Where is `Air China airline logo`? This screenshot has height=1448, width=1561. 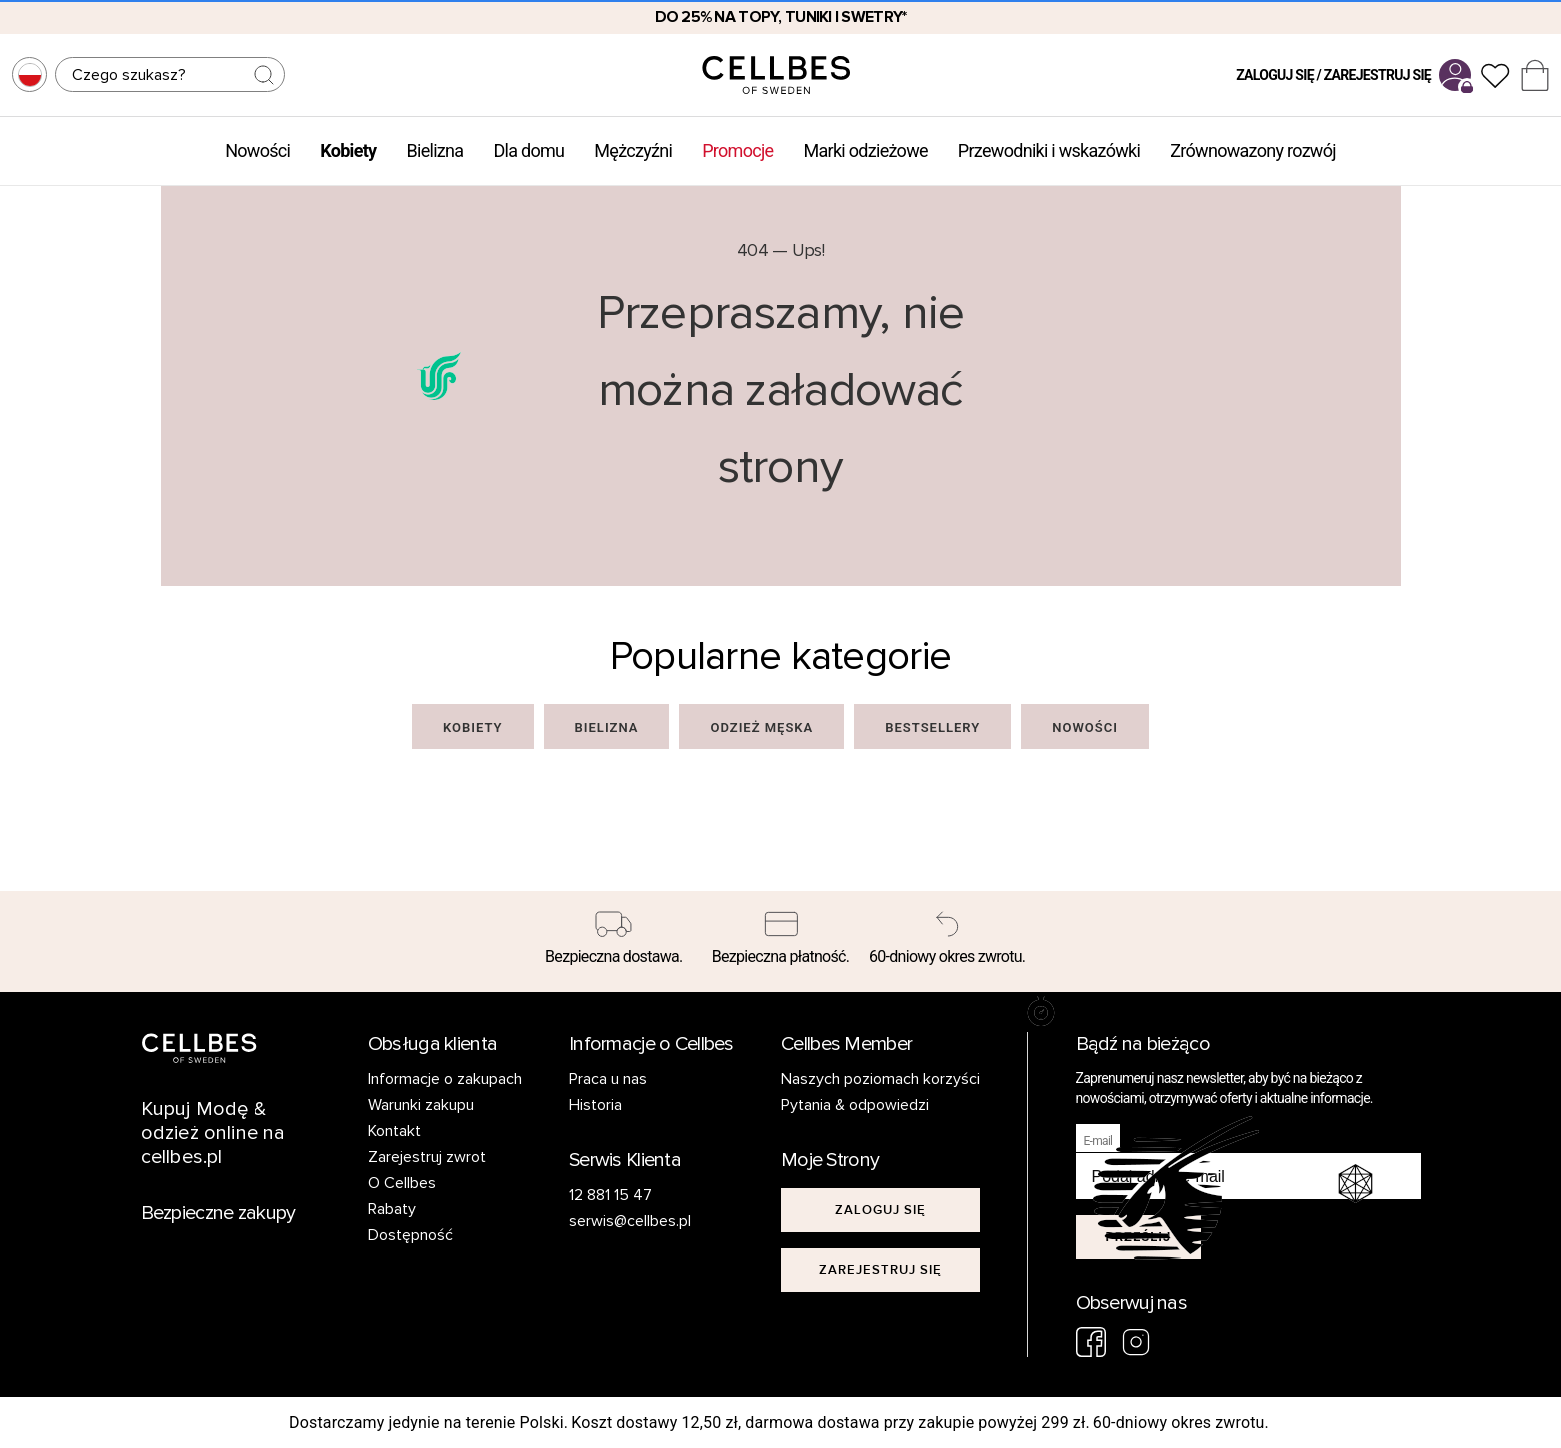 Air China airline logo is located at coordinates (439, 376).